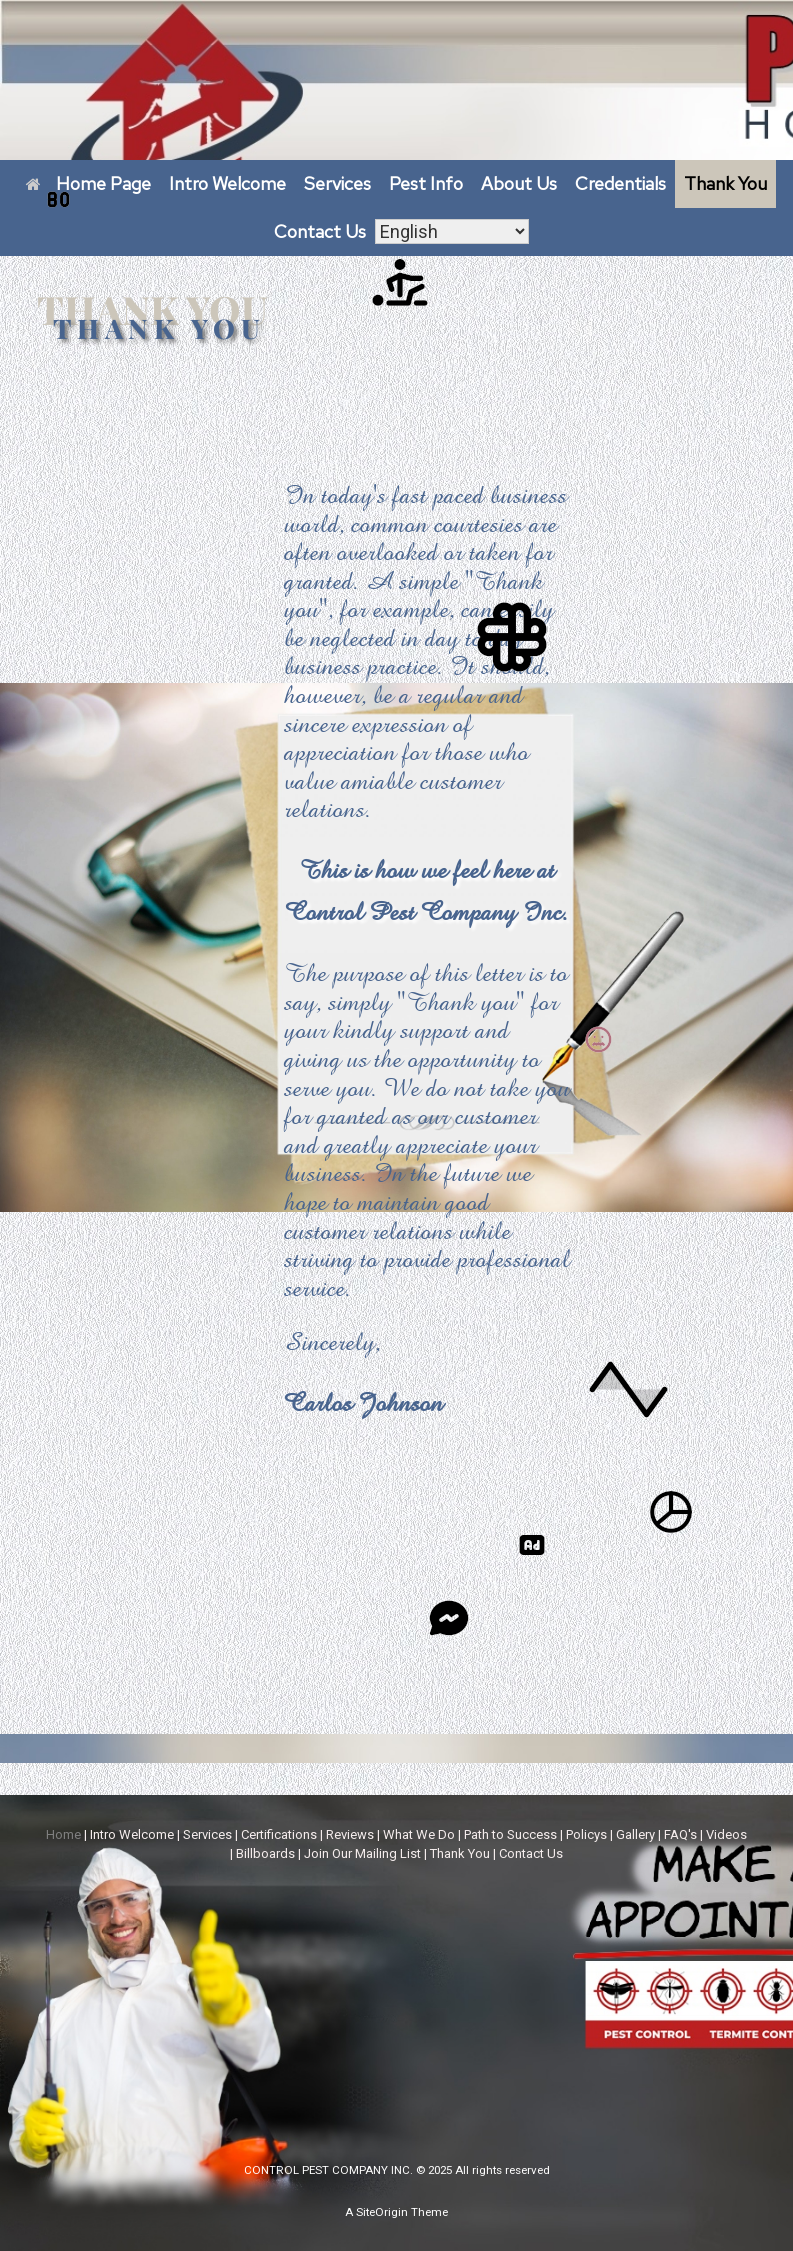 Image resolution: width=793 pixels, height=2251 pixels. I want to click on access physiotherapy services, so click(400, 281).